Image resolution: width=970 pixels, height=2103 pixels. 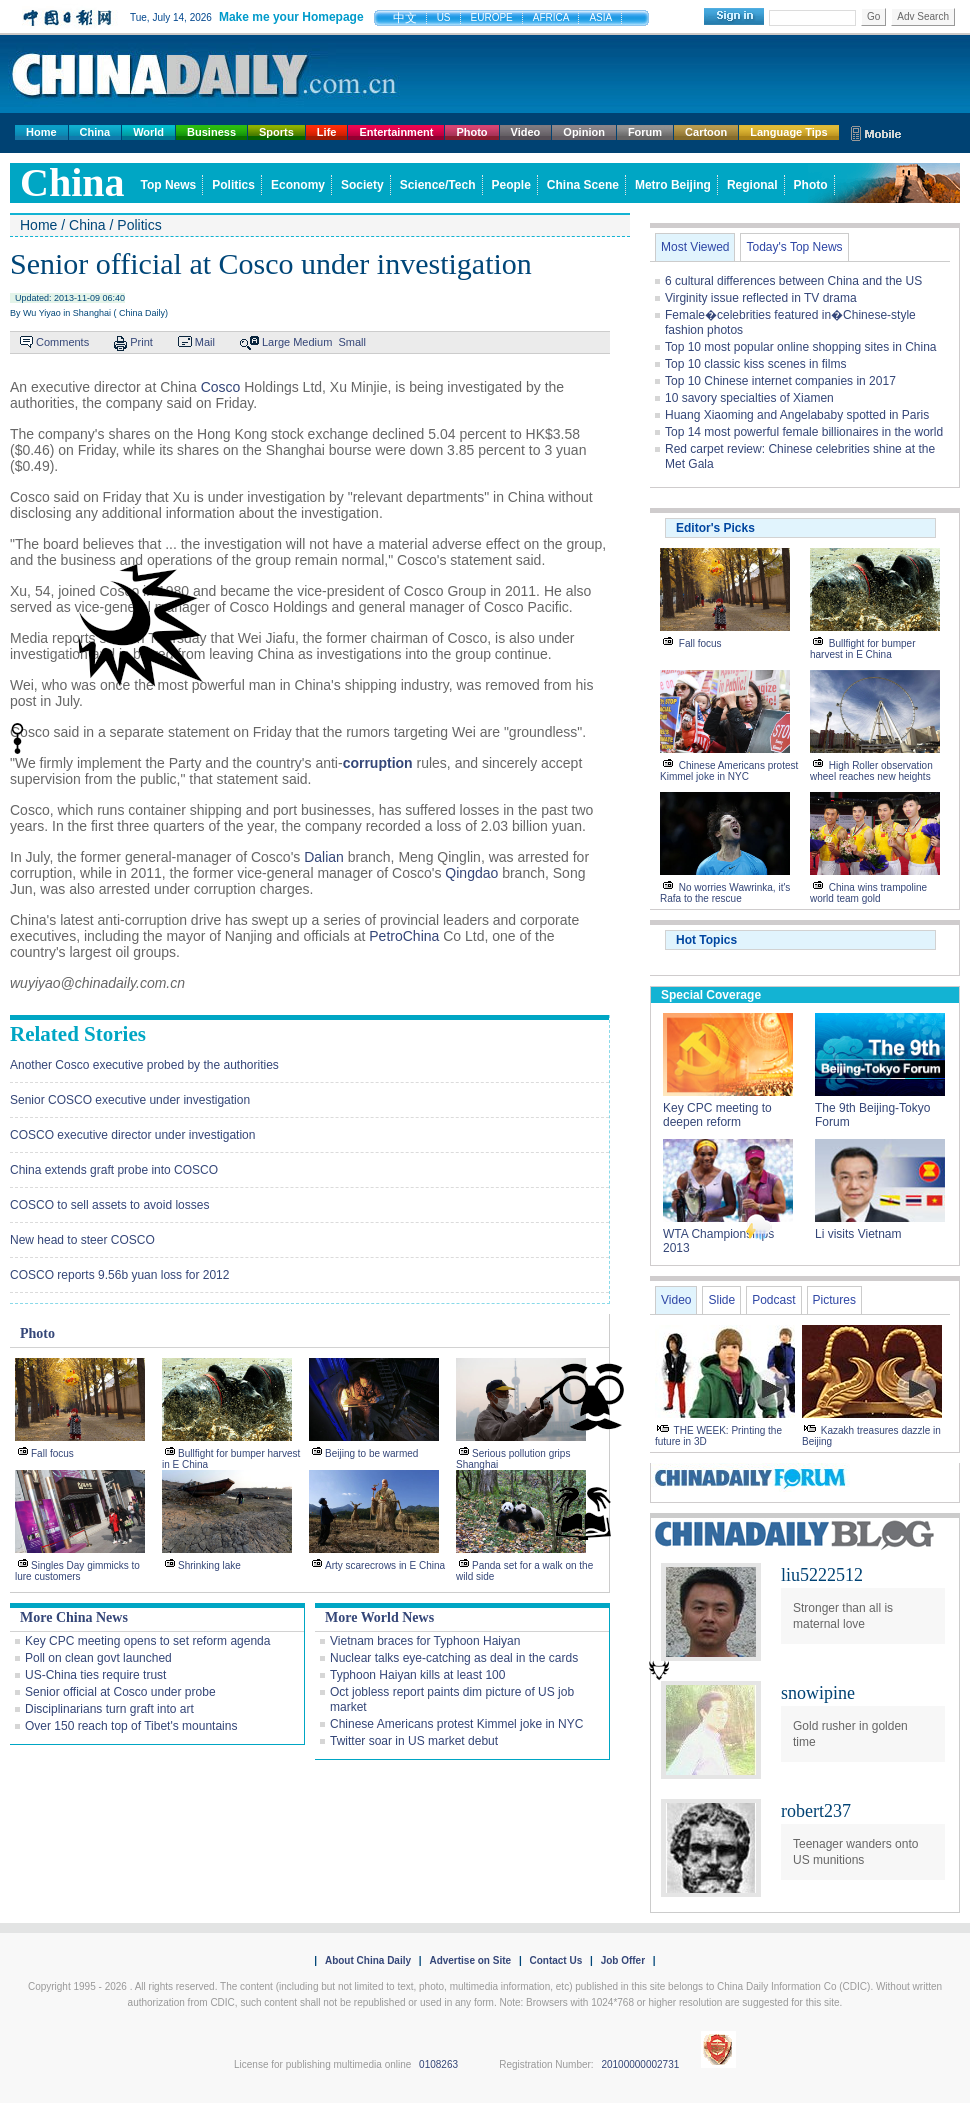 I want to click on access tutorial or learning resources, so click(x=583, y=1515).